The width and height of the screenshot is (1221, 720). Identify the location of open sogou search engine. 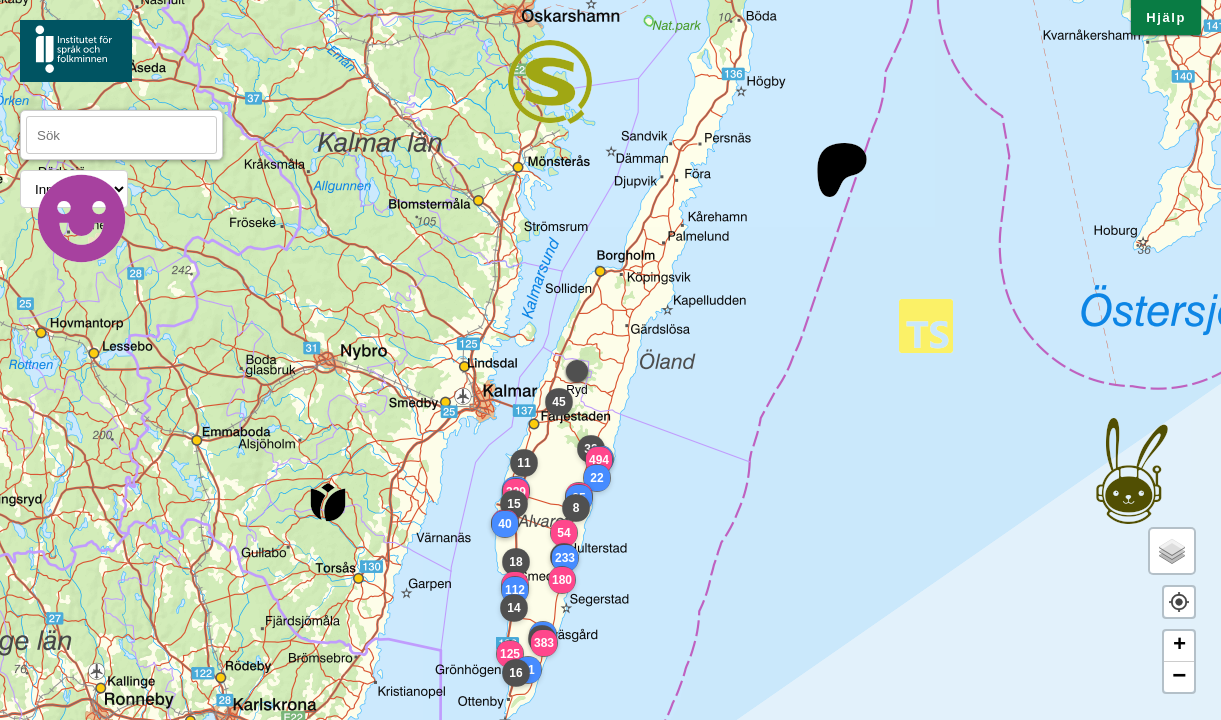
(550, 82).